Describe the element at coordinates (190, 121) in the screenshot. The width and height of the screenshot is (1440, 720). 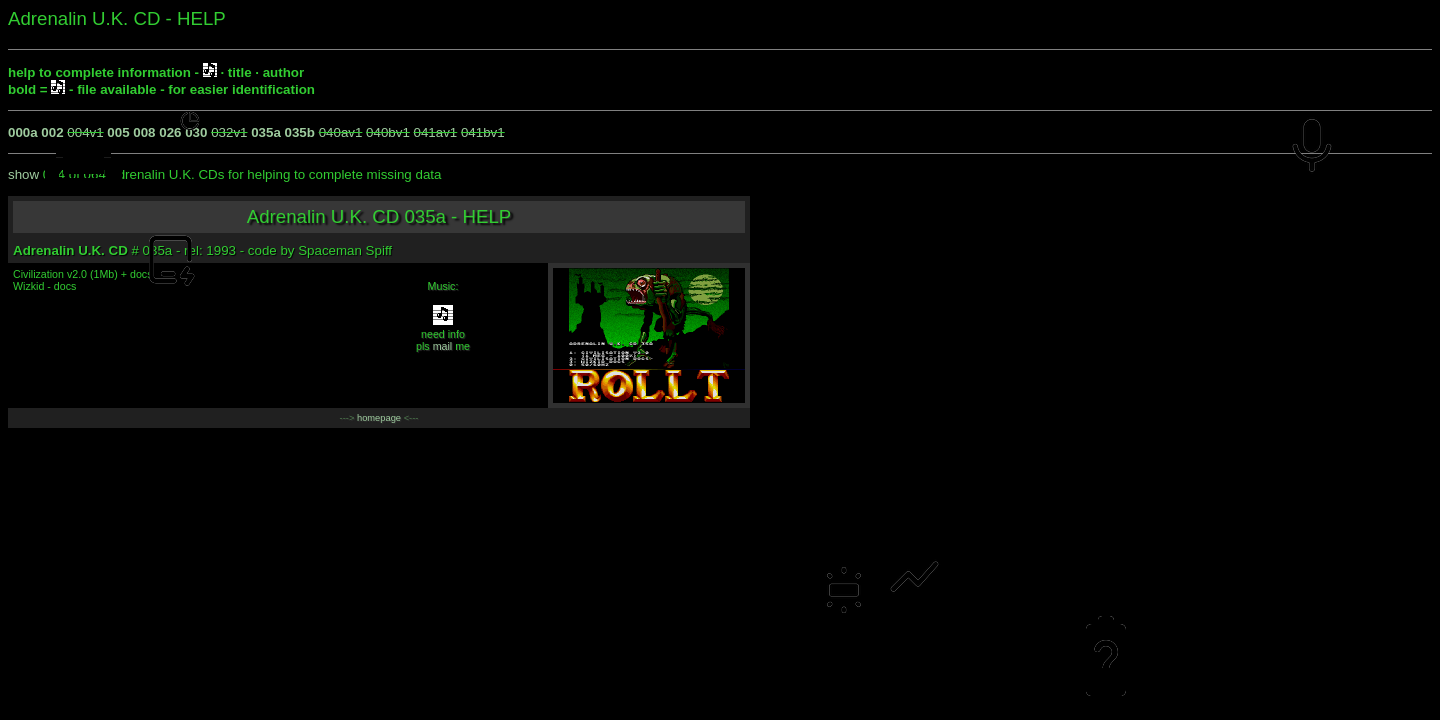
I see `view analytics breakdown` at that location.